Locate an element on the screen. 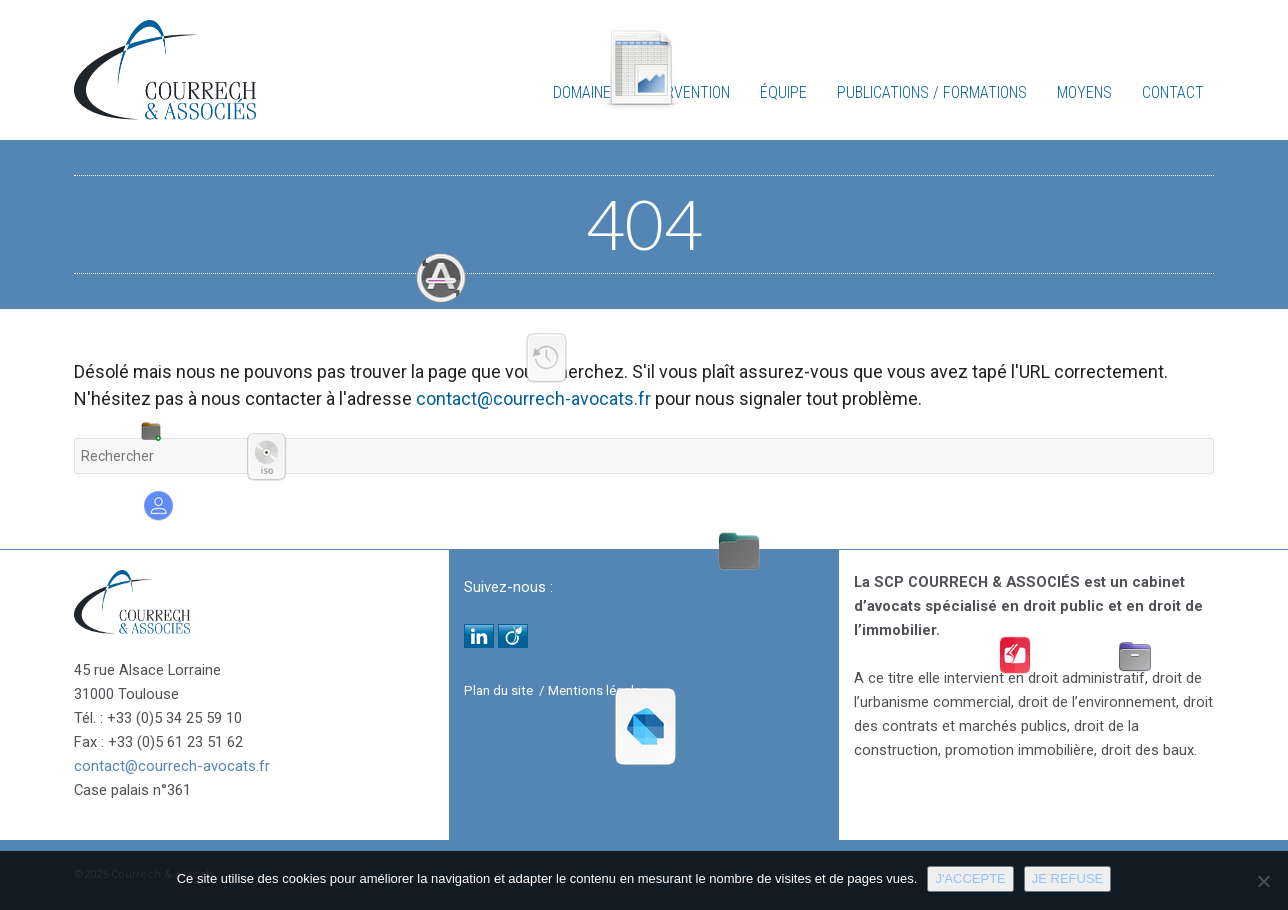 This screenshot has height=910, width=1288. an eps vector file is located at coordinates (1015, 655).